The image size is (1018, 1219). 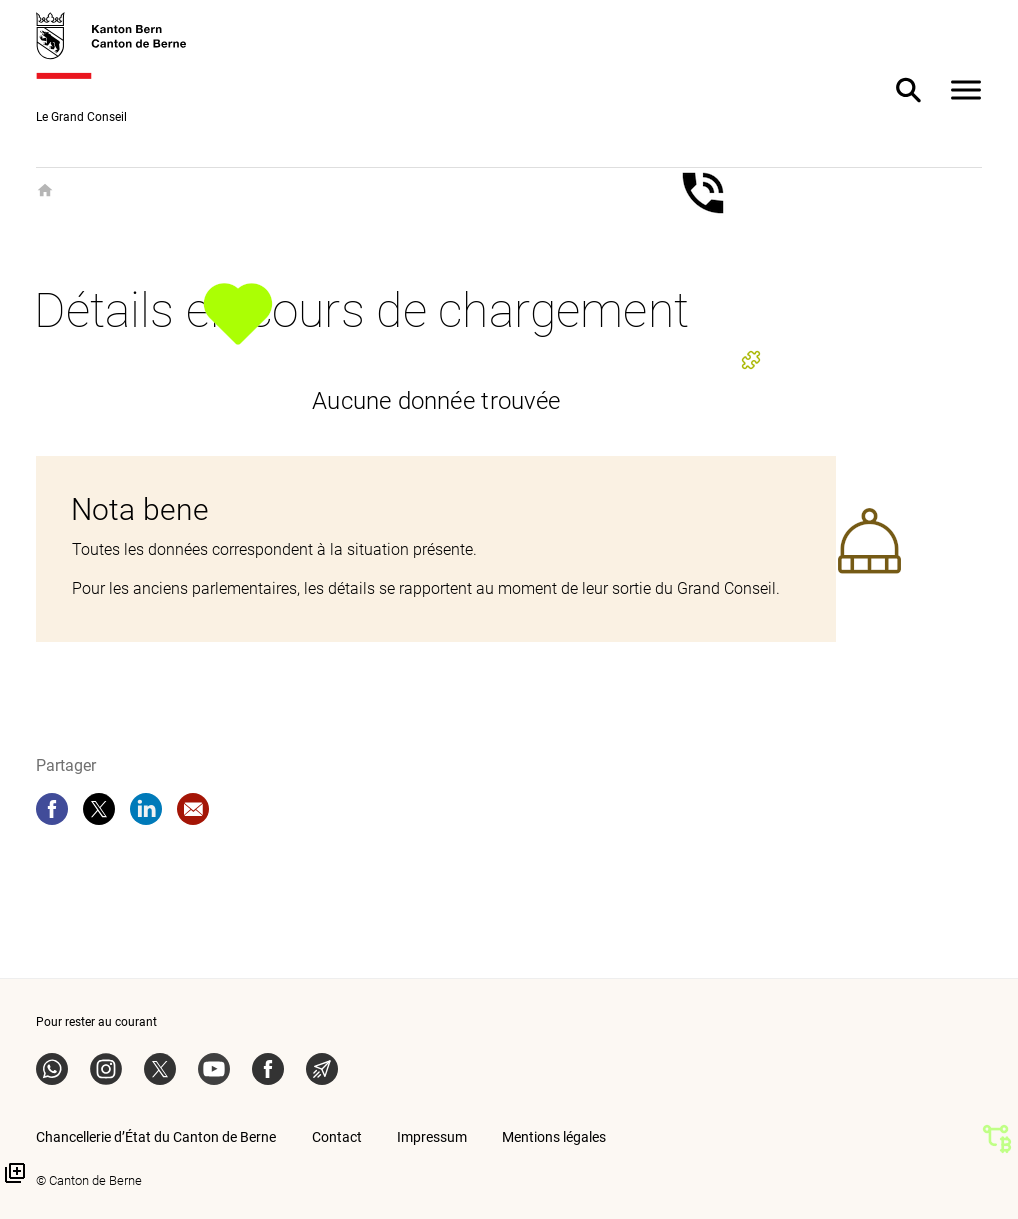 I want to click on indicates an active phone call in progress, so click(x=703, y=193).